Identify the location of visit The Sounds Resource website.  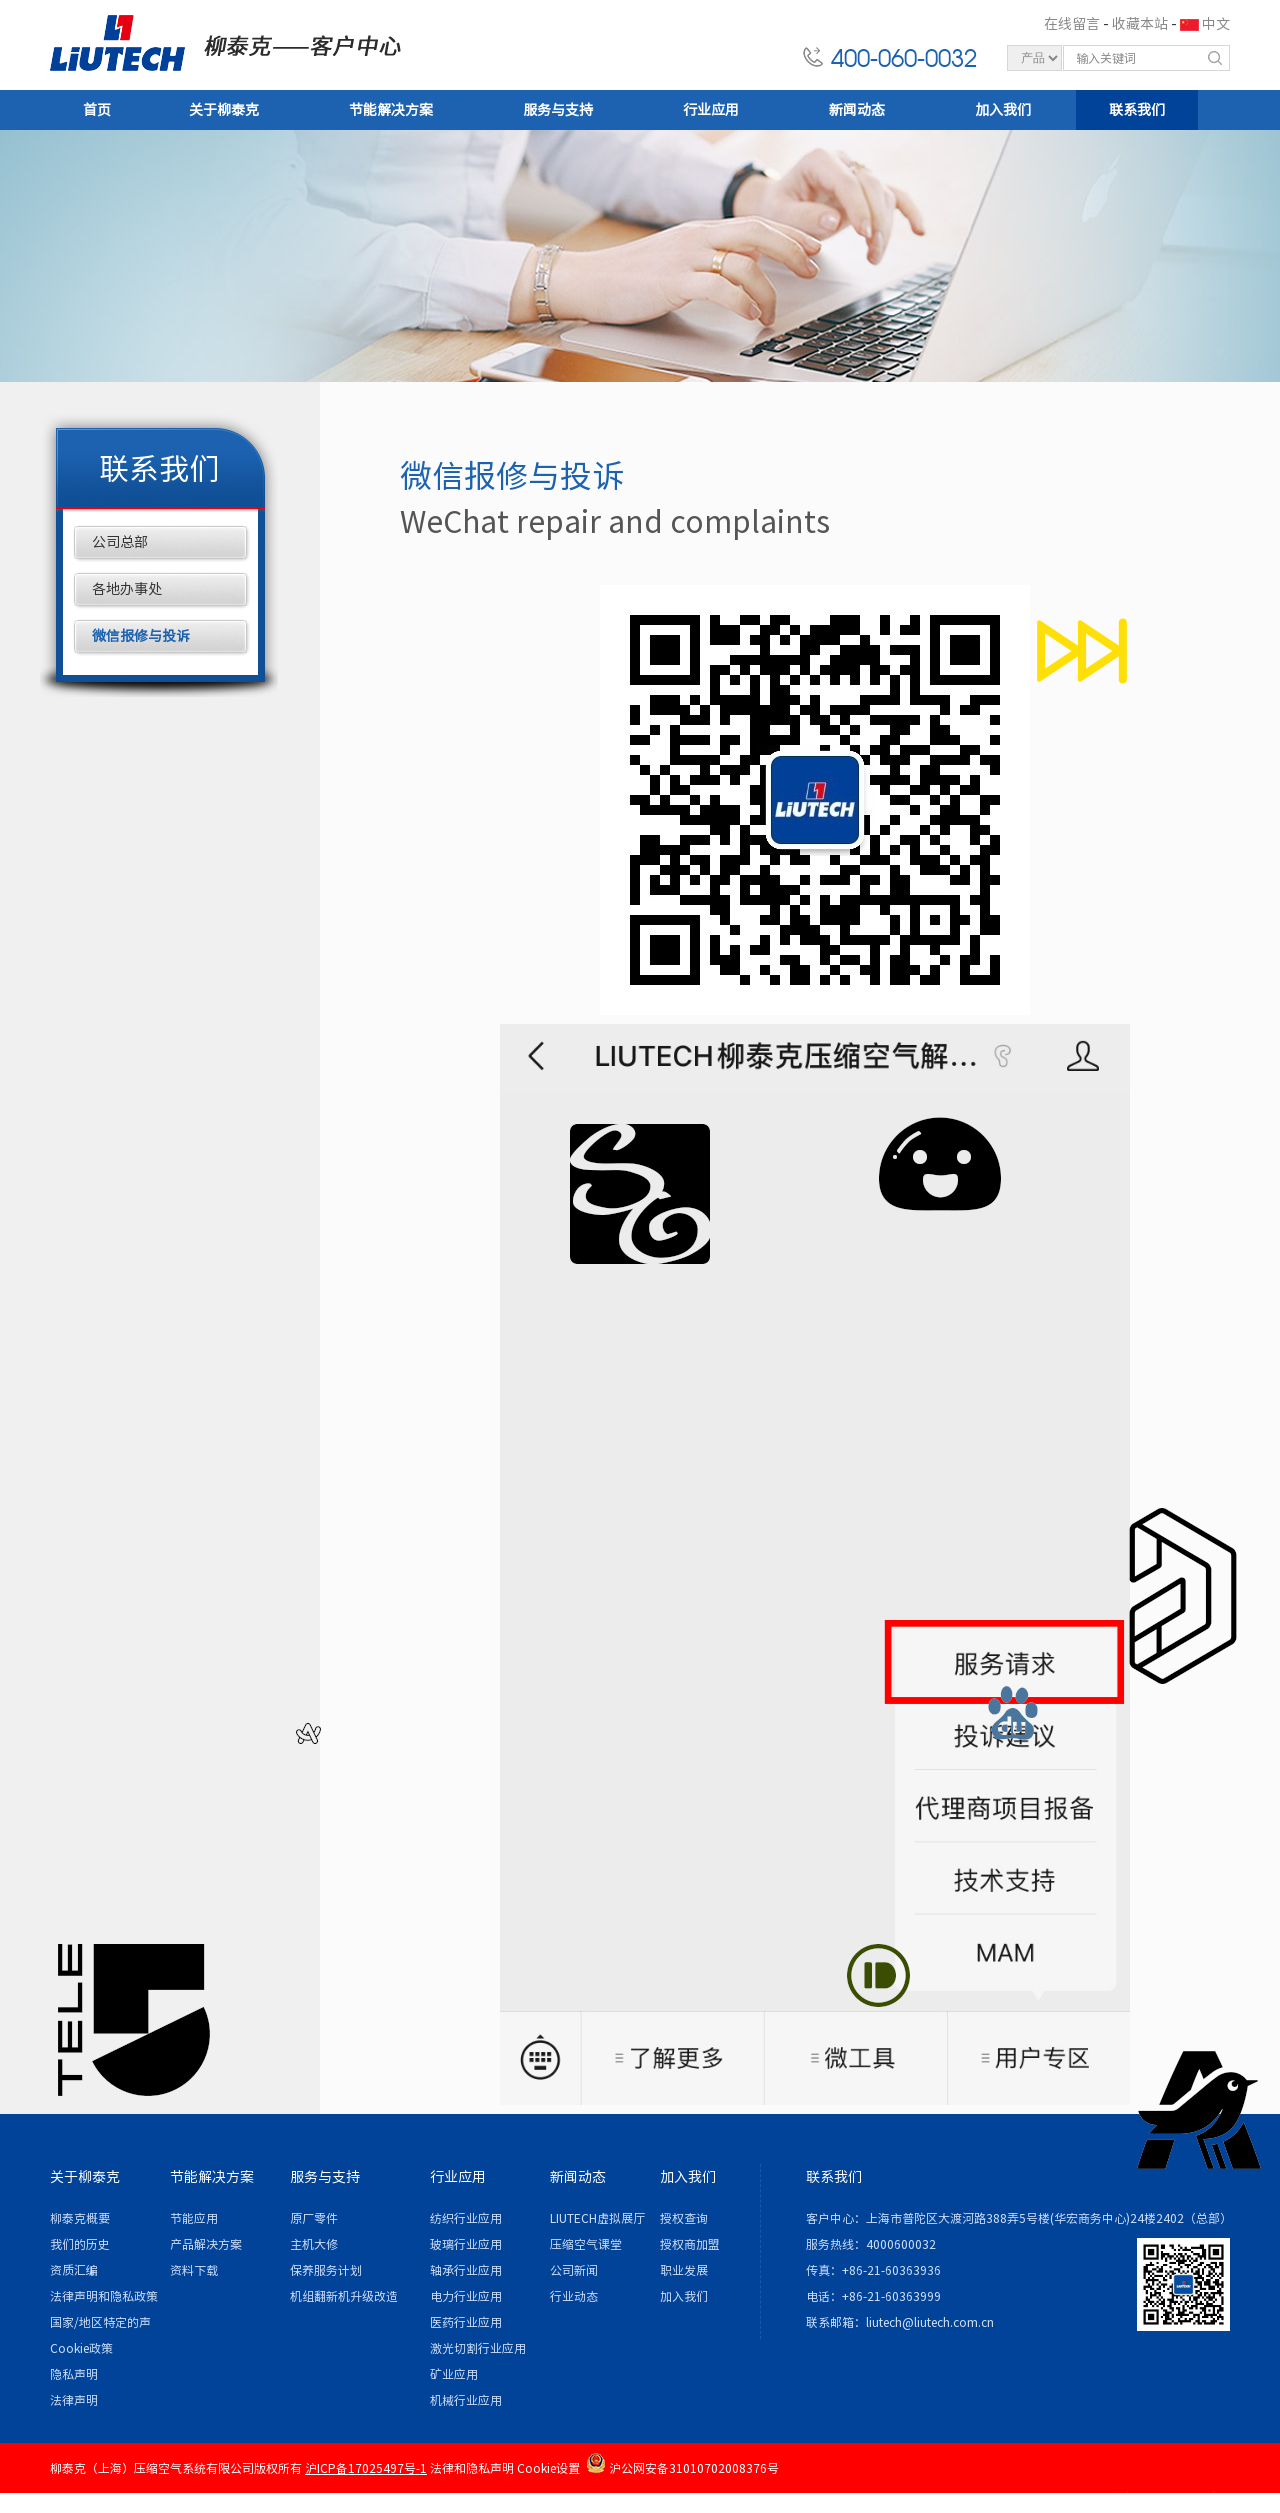
(640, 1194).